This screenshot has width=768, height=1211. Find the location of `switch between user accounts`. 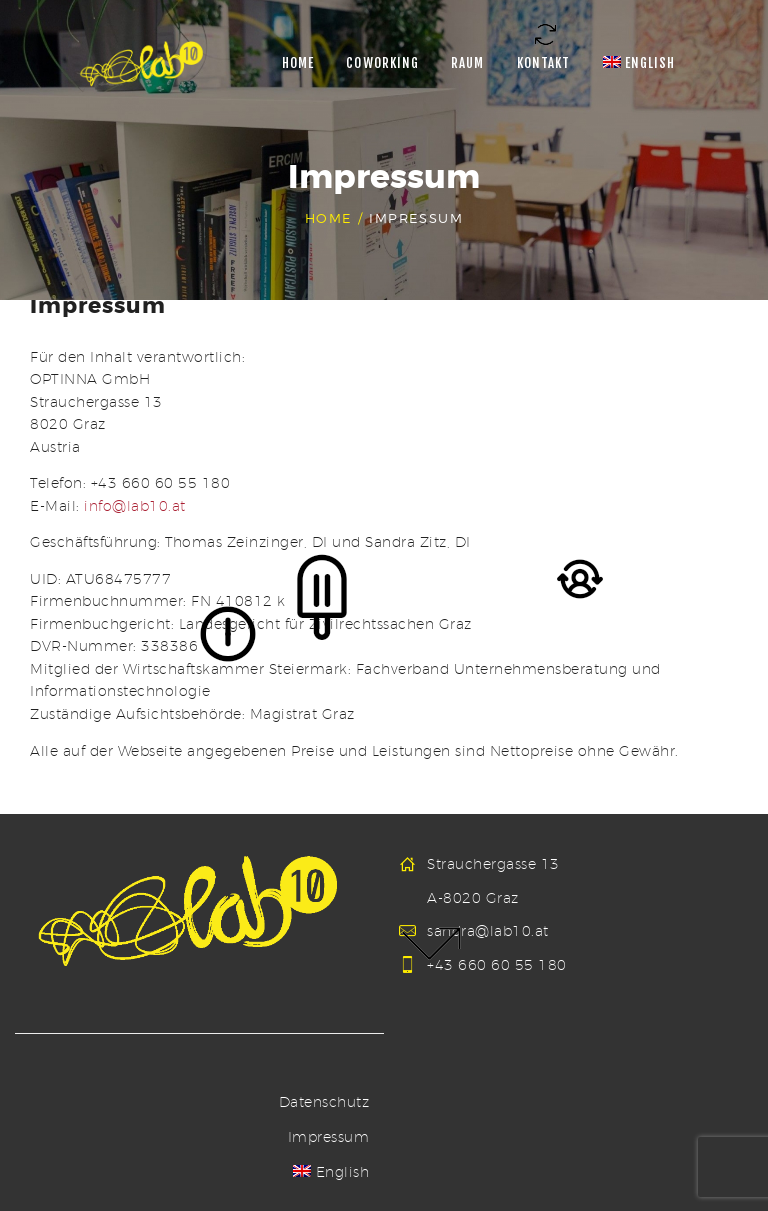

switch between user accounts is located at coordinates (580, 579).